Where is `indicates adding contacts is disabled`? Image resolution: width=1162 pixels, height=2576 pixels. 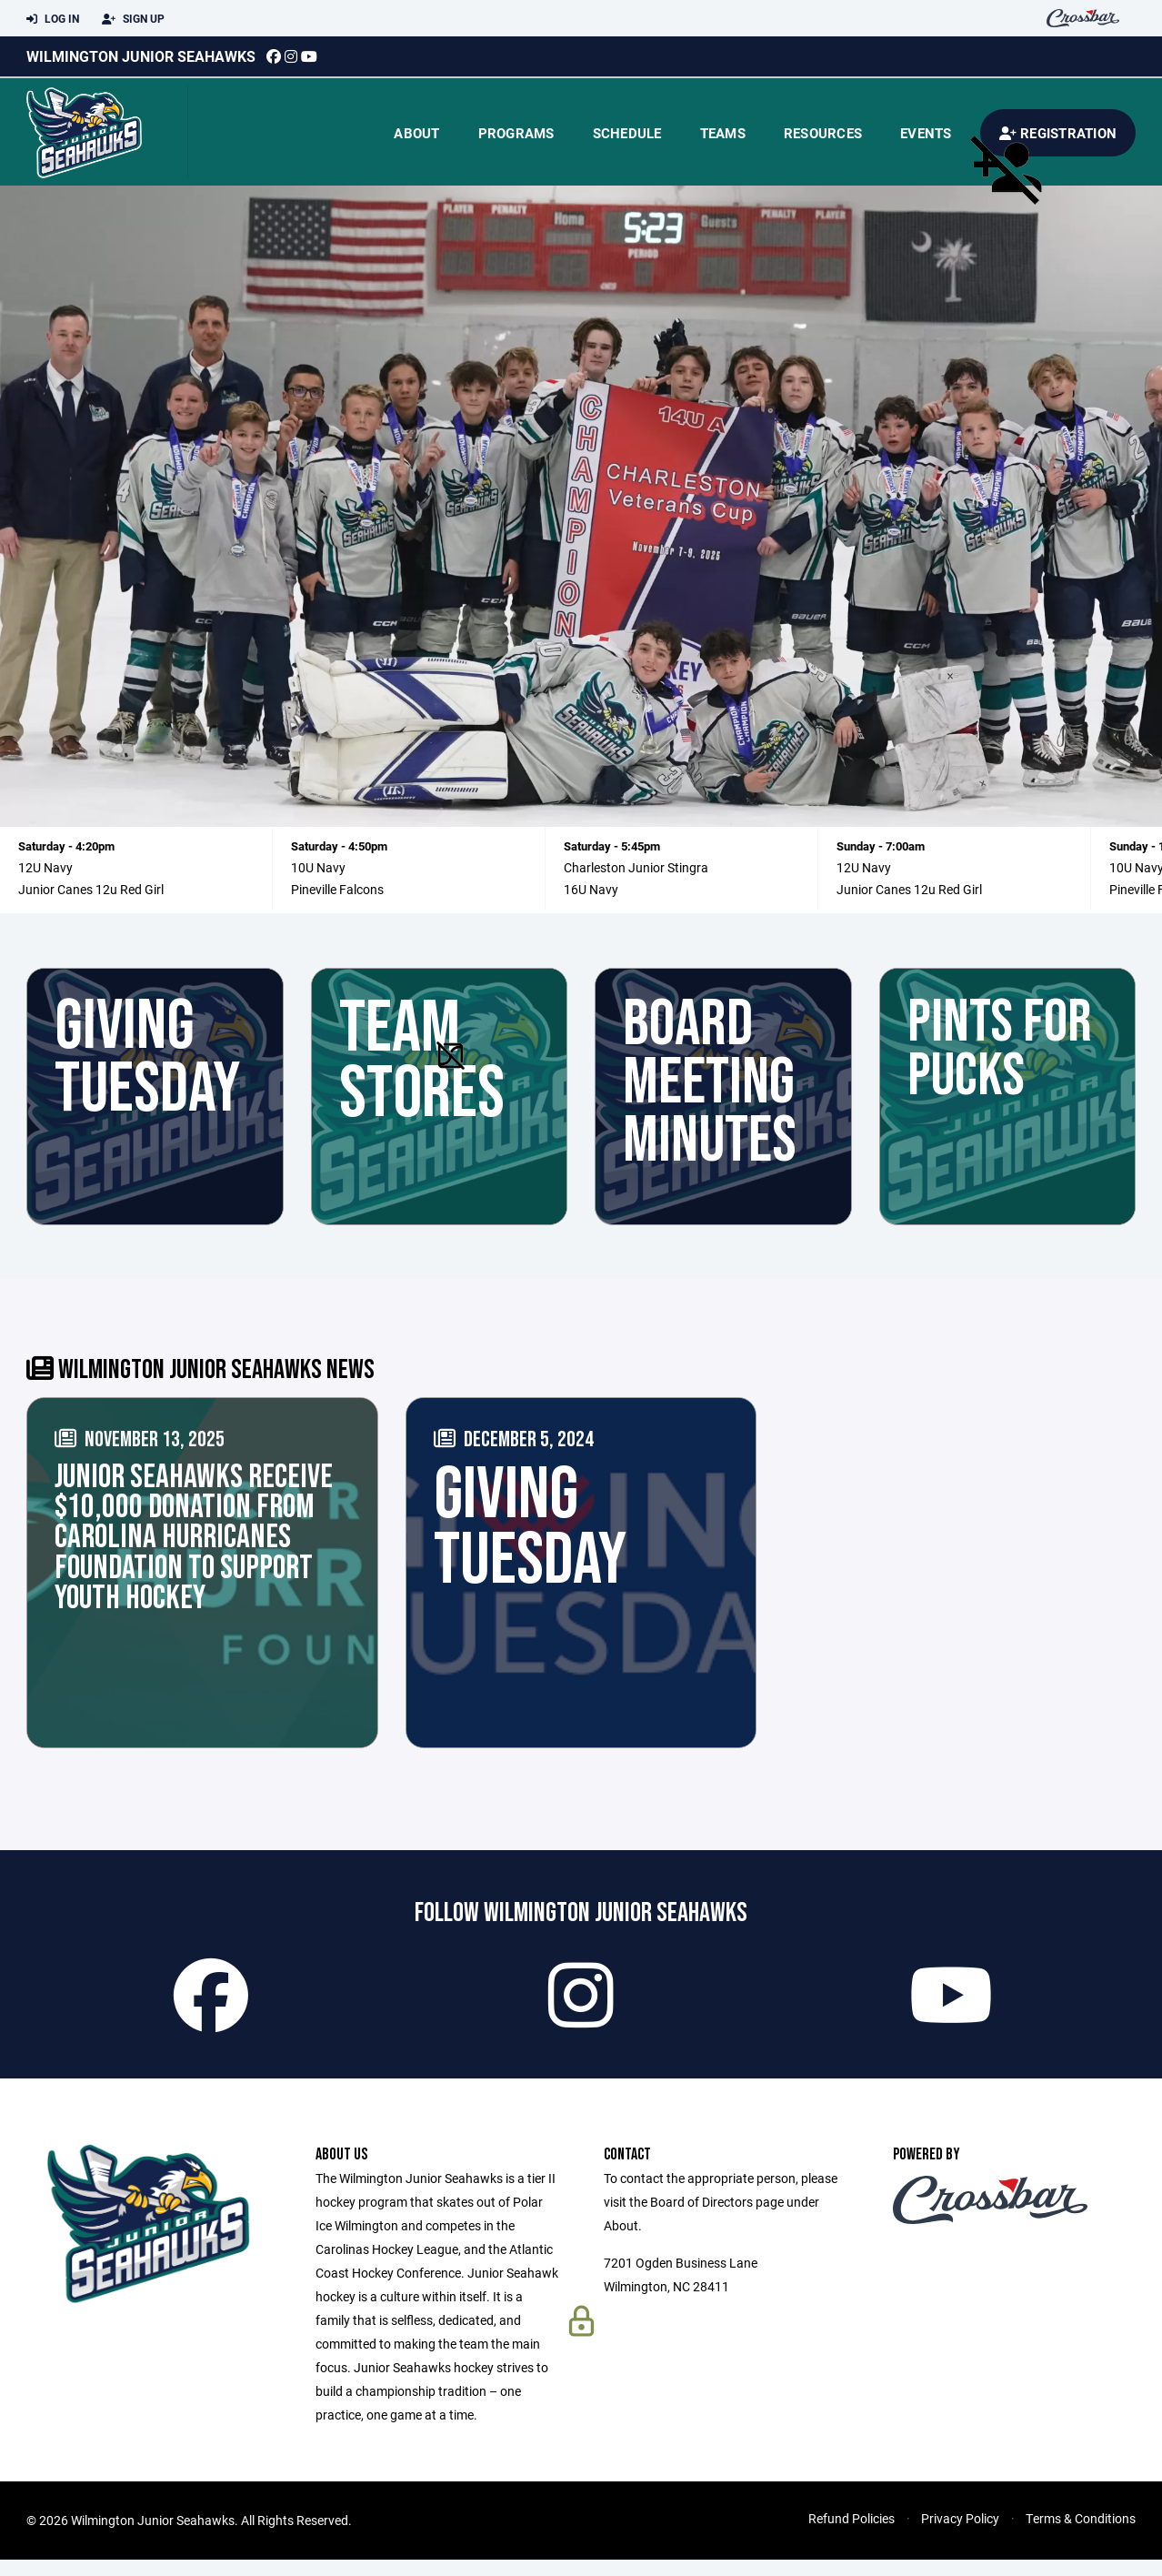 indicates adding contacts is disabled is located at coordinates (1007, 167).